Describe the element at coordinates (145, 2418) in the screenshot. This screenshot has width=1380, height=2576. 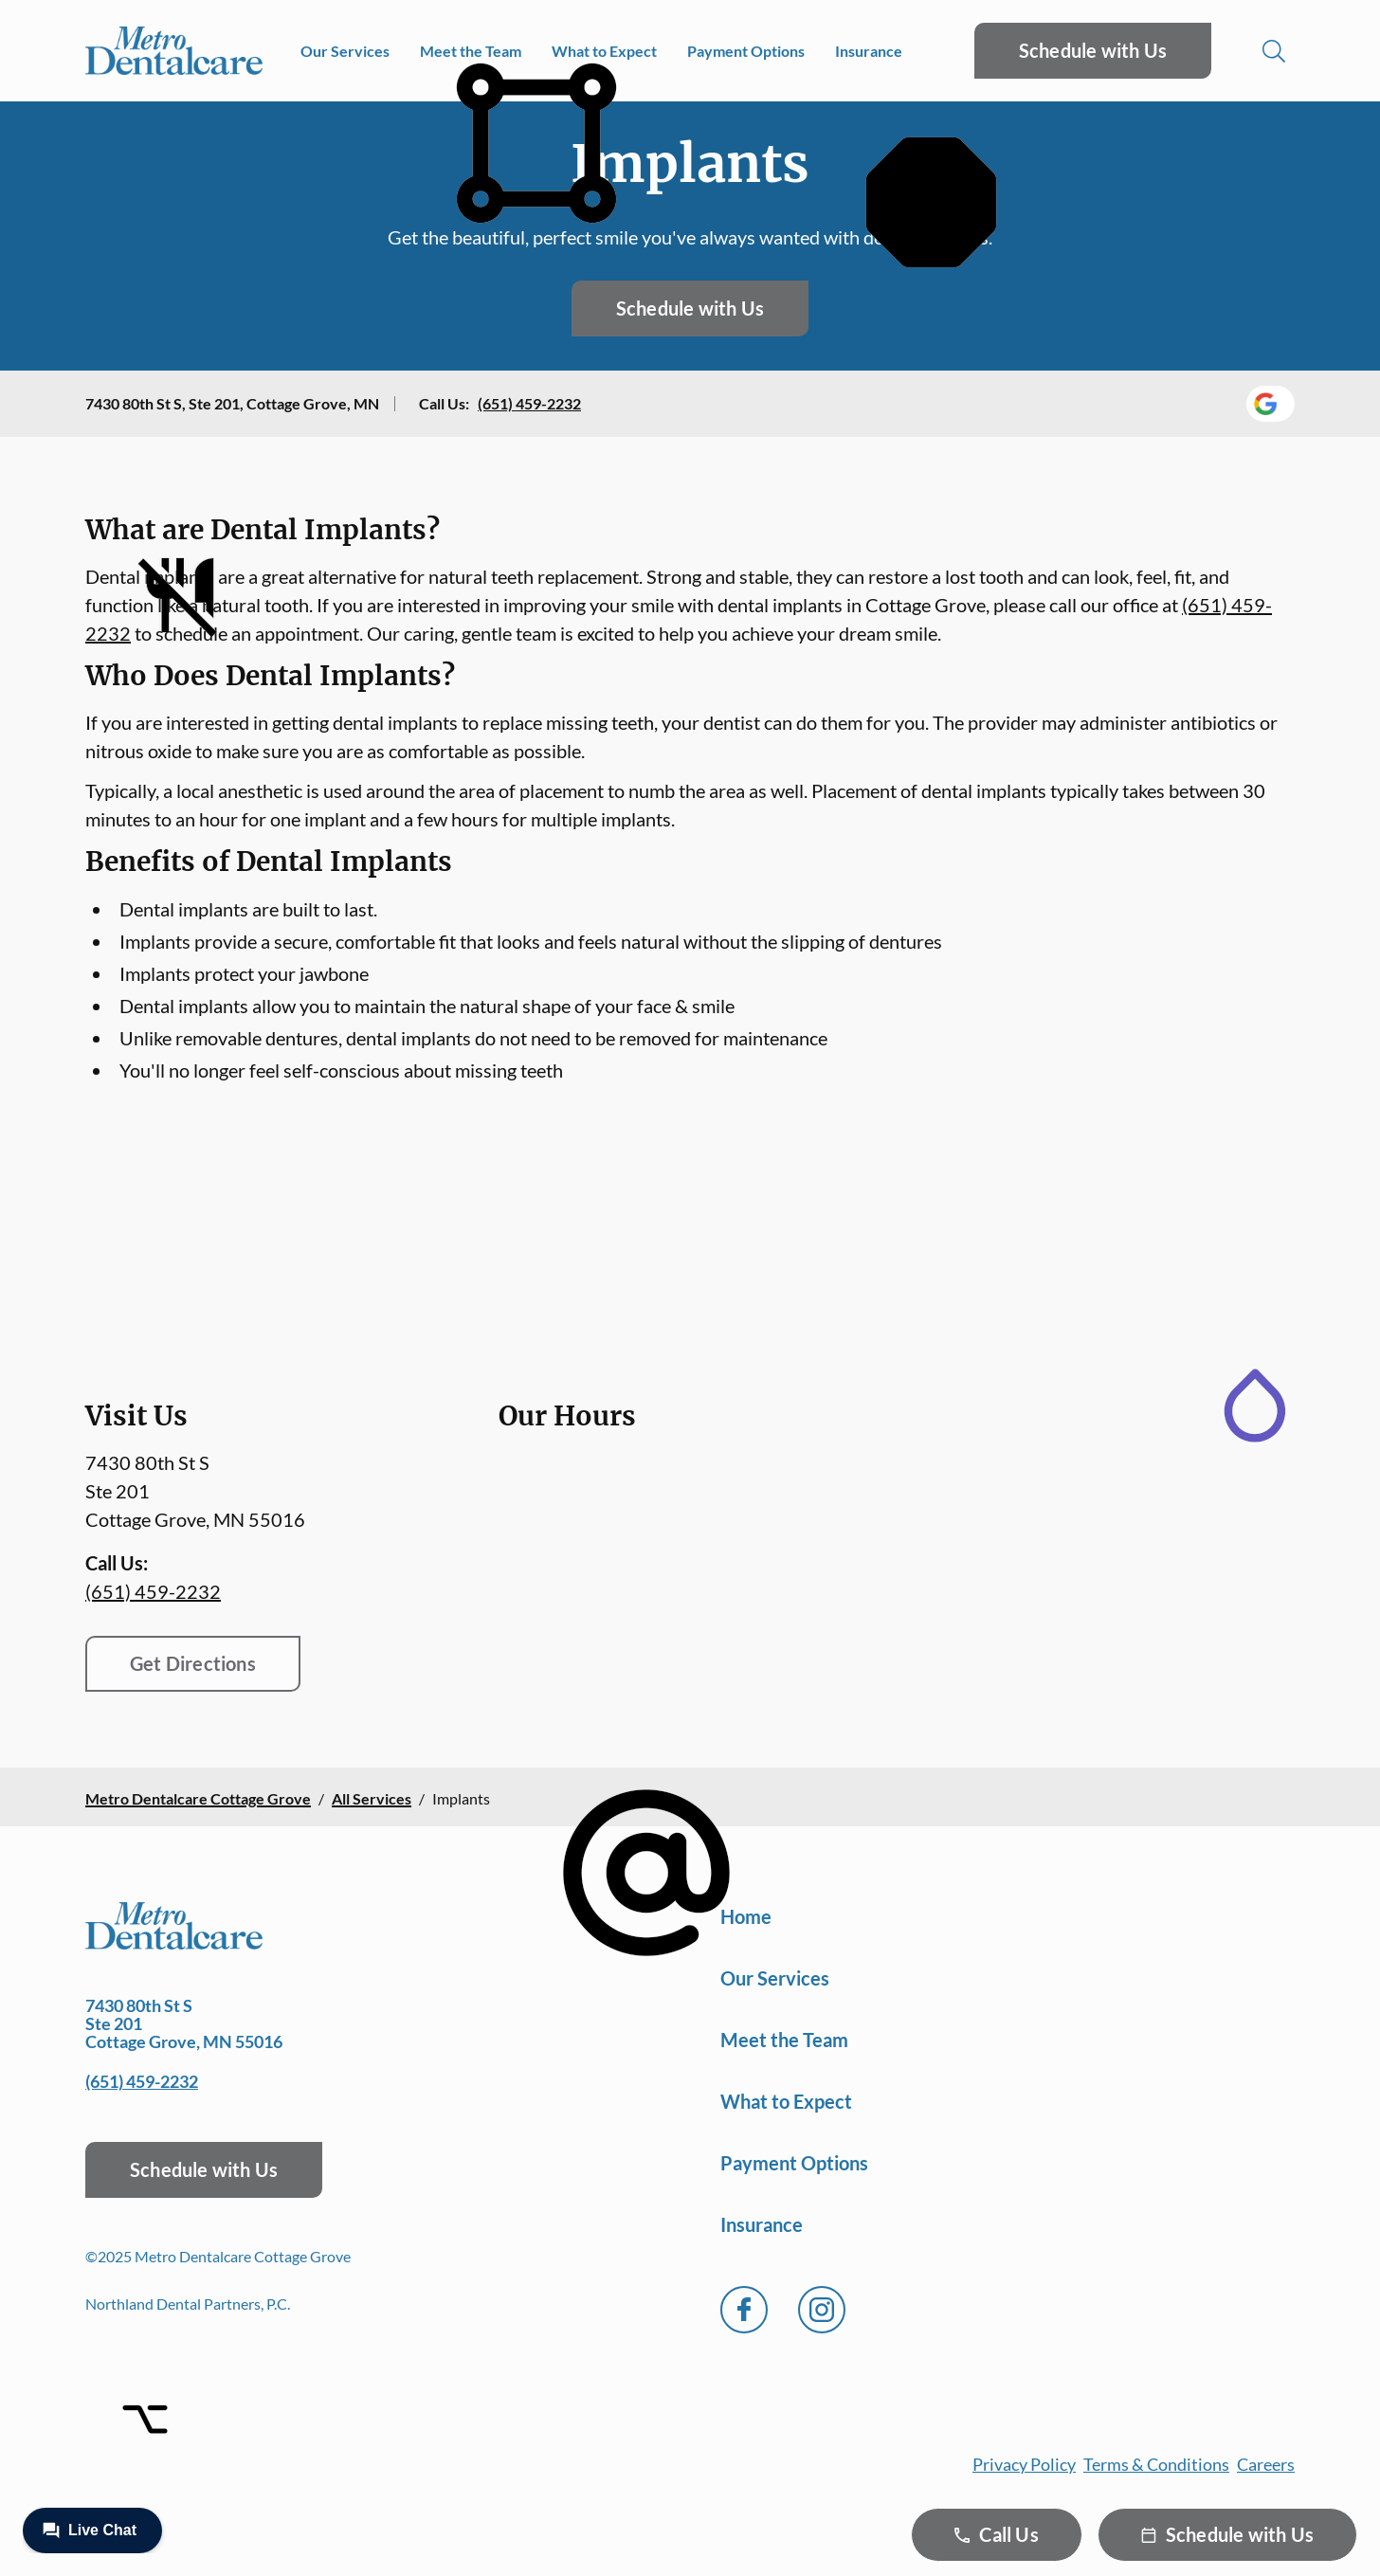
I see `keyboard option or alt key symbol` at that location.